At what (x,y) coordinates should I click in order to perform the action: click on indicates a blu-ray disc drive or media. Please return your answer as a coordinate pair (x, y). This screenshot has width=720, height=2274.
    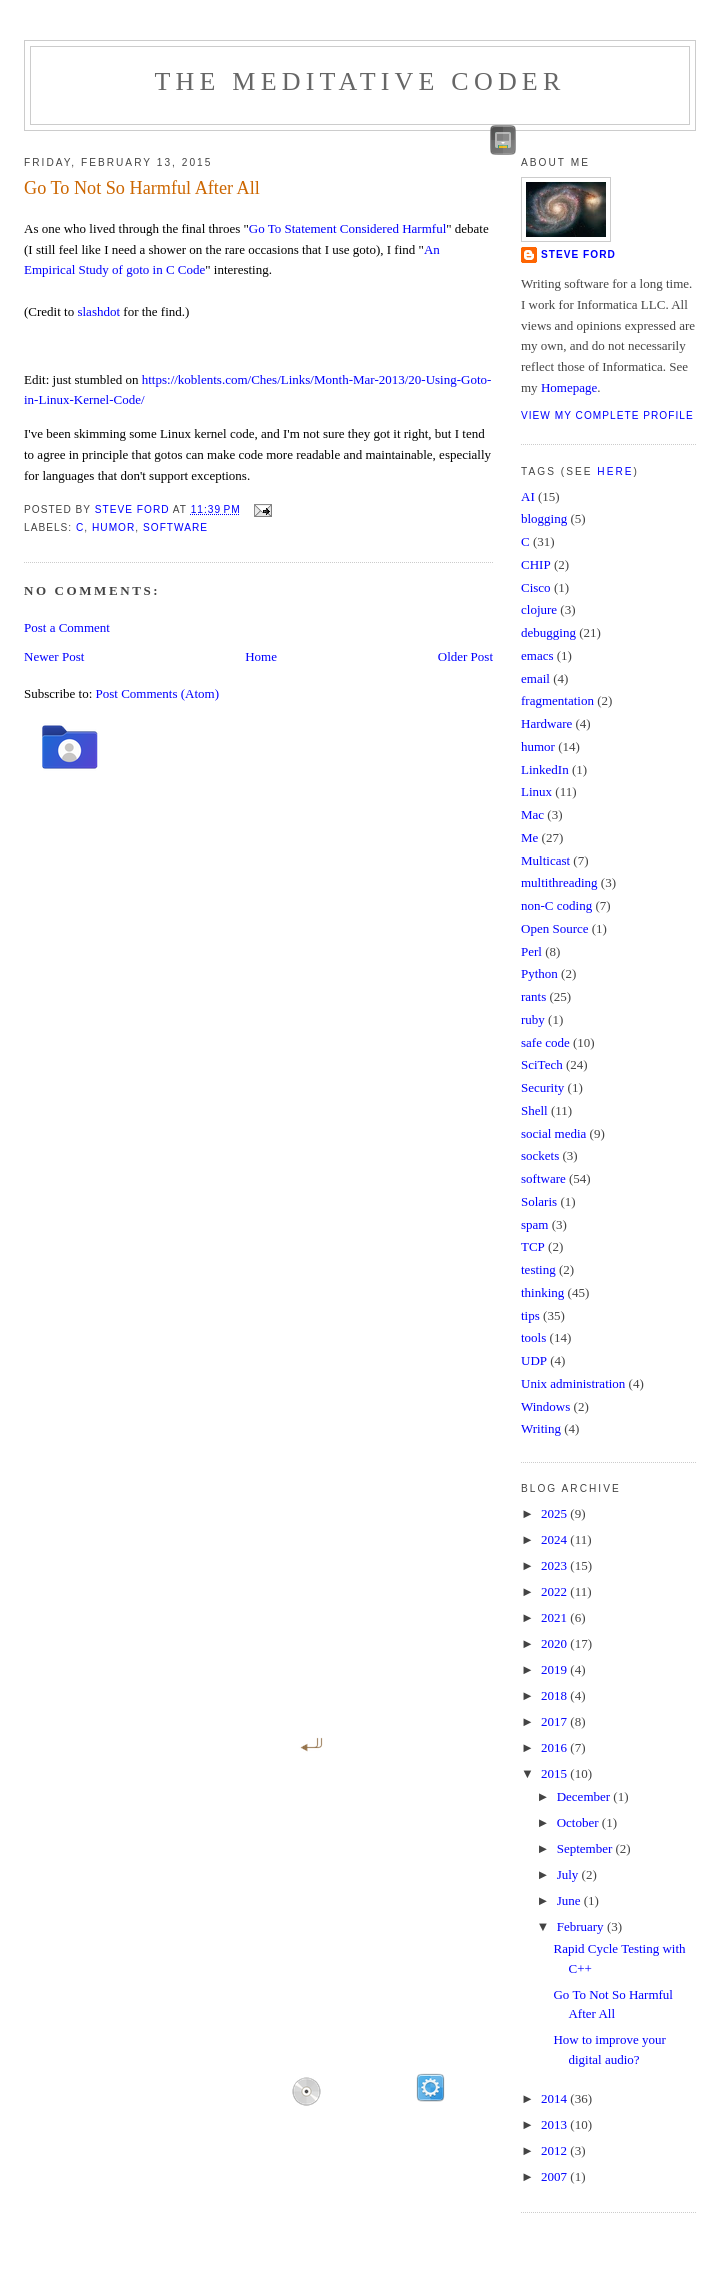
    Looking at the image, I should click on (306, 2091).